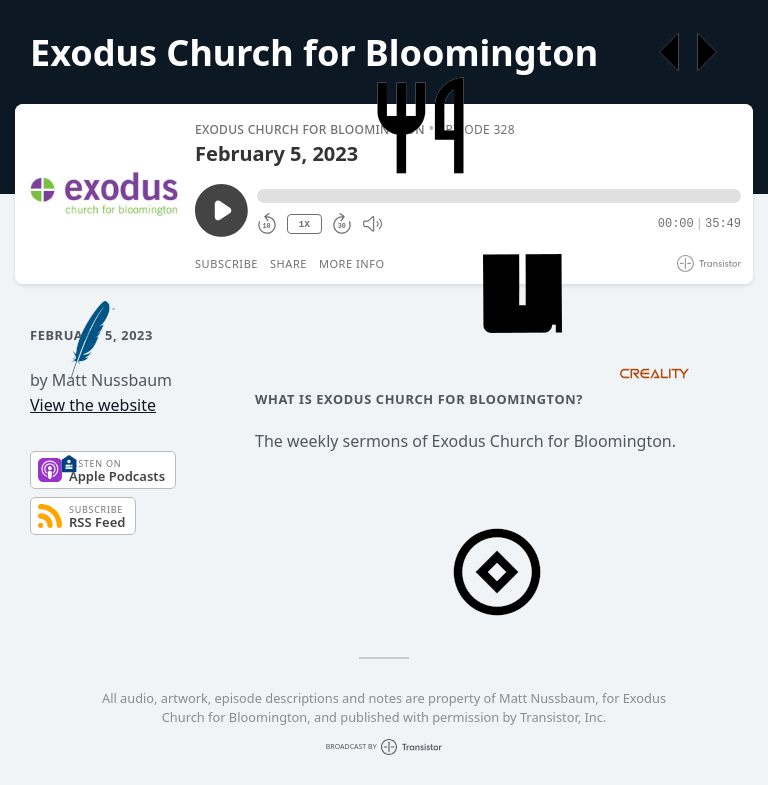 The image size is (768, 785). What do you see at coordinates (497, 572) in the screenshot?
I see `view in-app currency or coin balance` at bounding box center [497, 572].